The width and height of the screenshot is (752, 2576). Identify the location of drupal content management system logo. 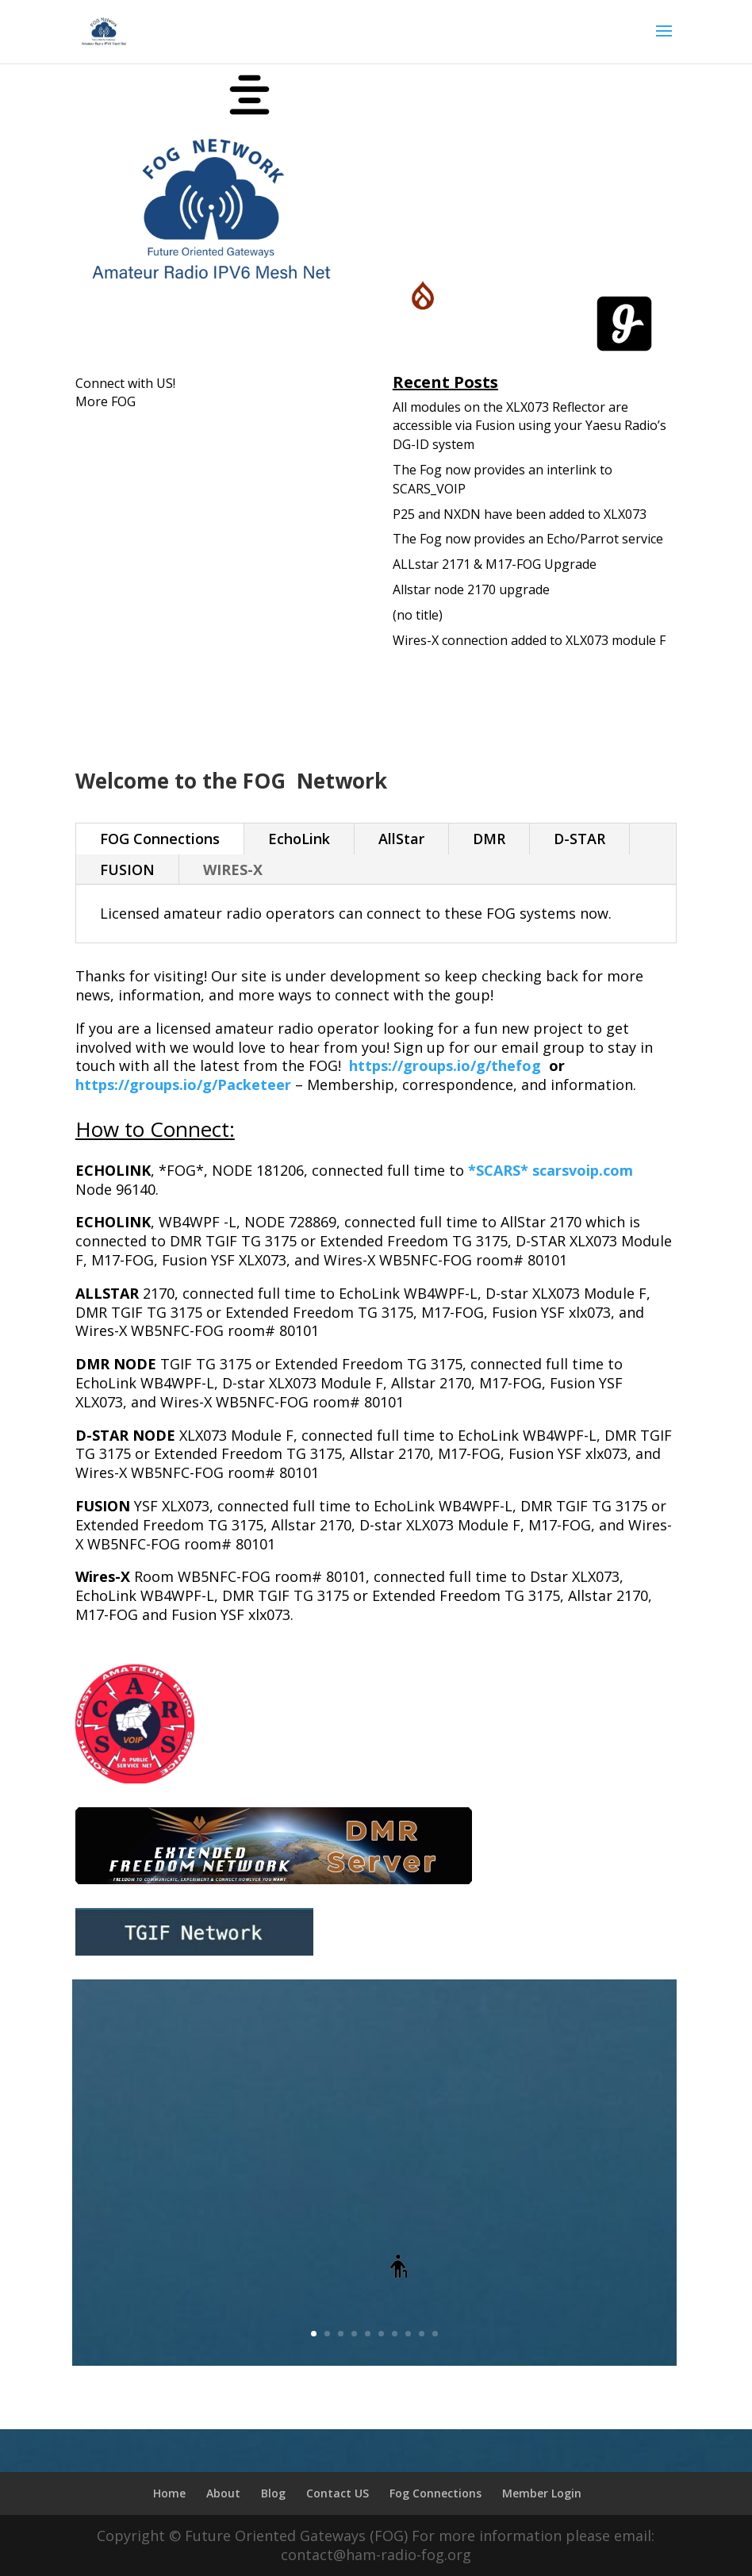
(423, 295).